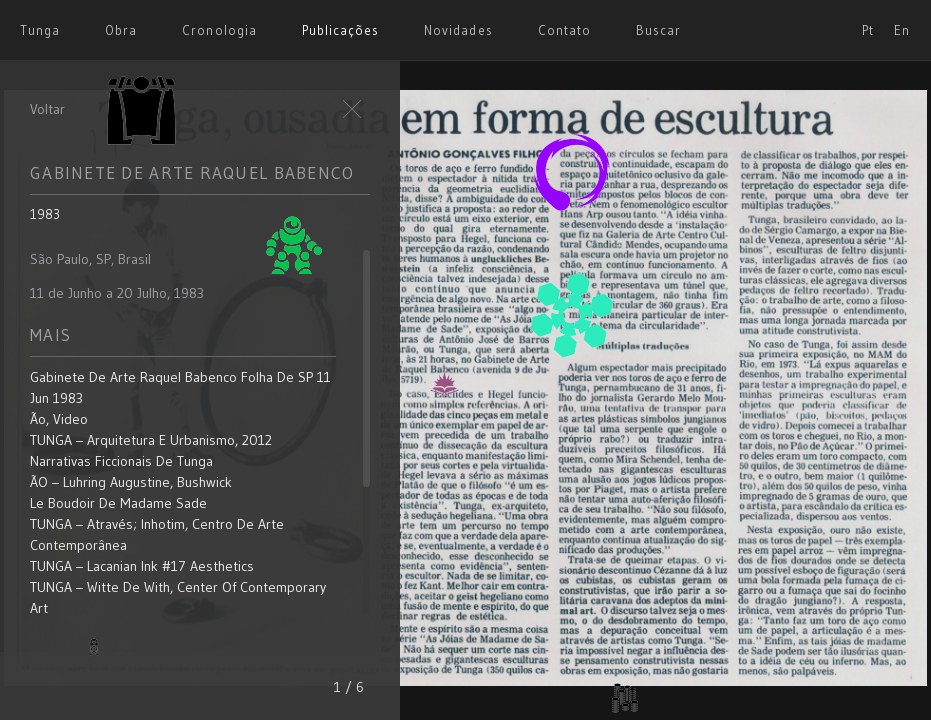  What do you see at coordinates (625, 698) in the screenshot?
I see `view your in-game currency balance` at bounding box center [625, 698].